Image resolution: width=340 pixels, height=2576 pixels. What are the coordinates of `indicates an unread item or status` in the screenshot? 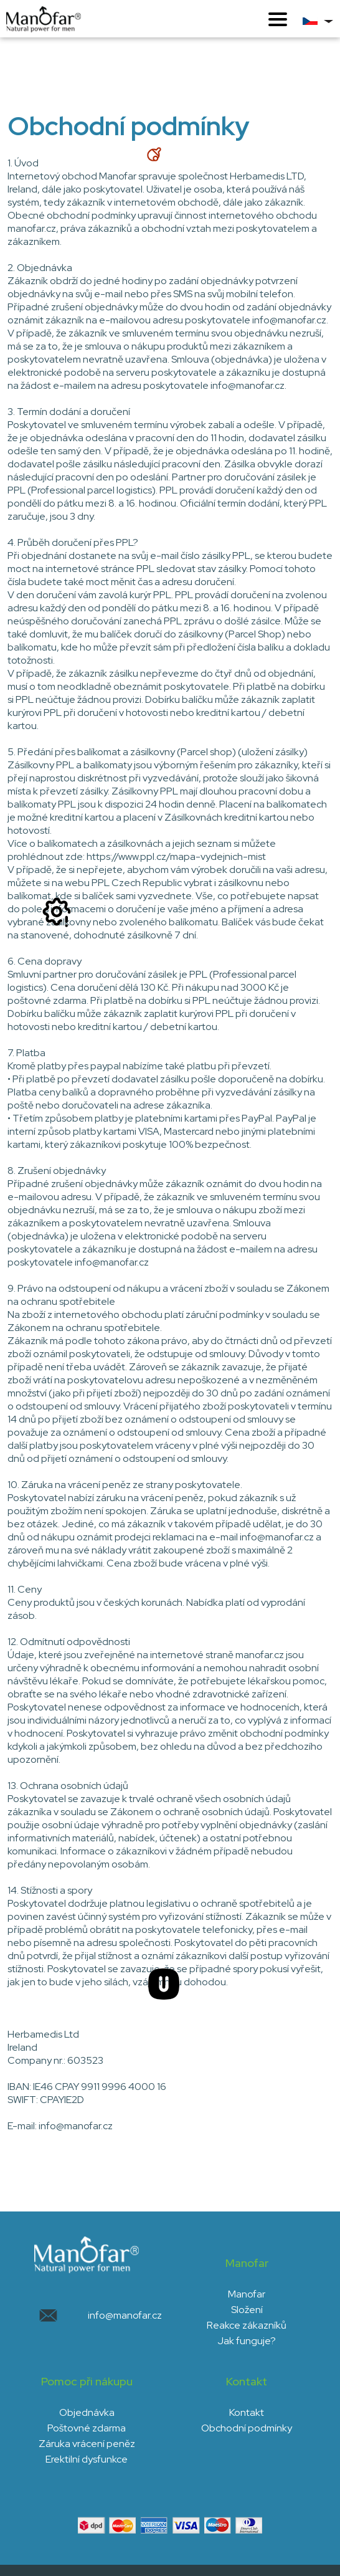 It's located at (164, 1984).